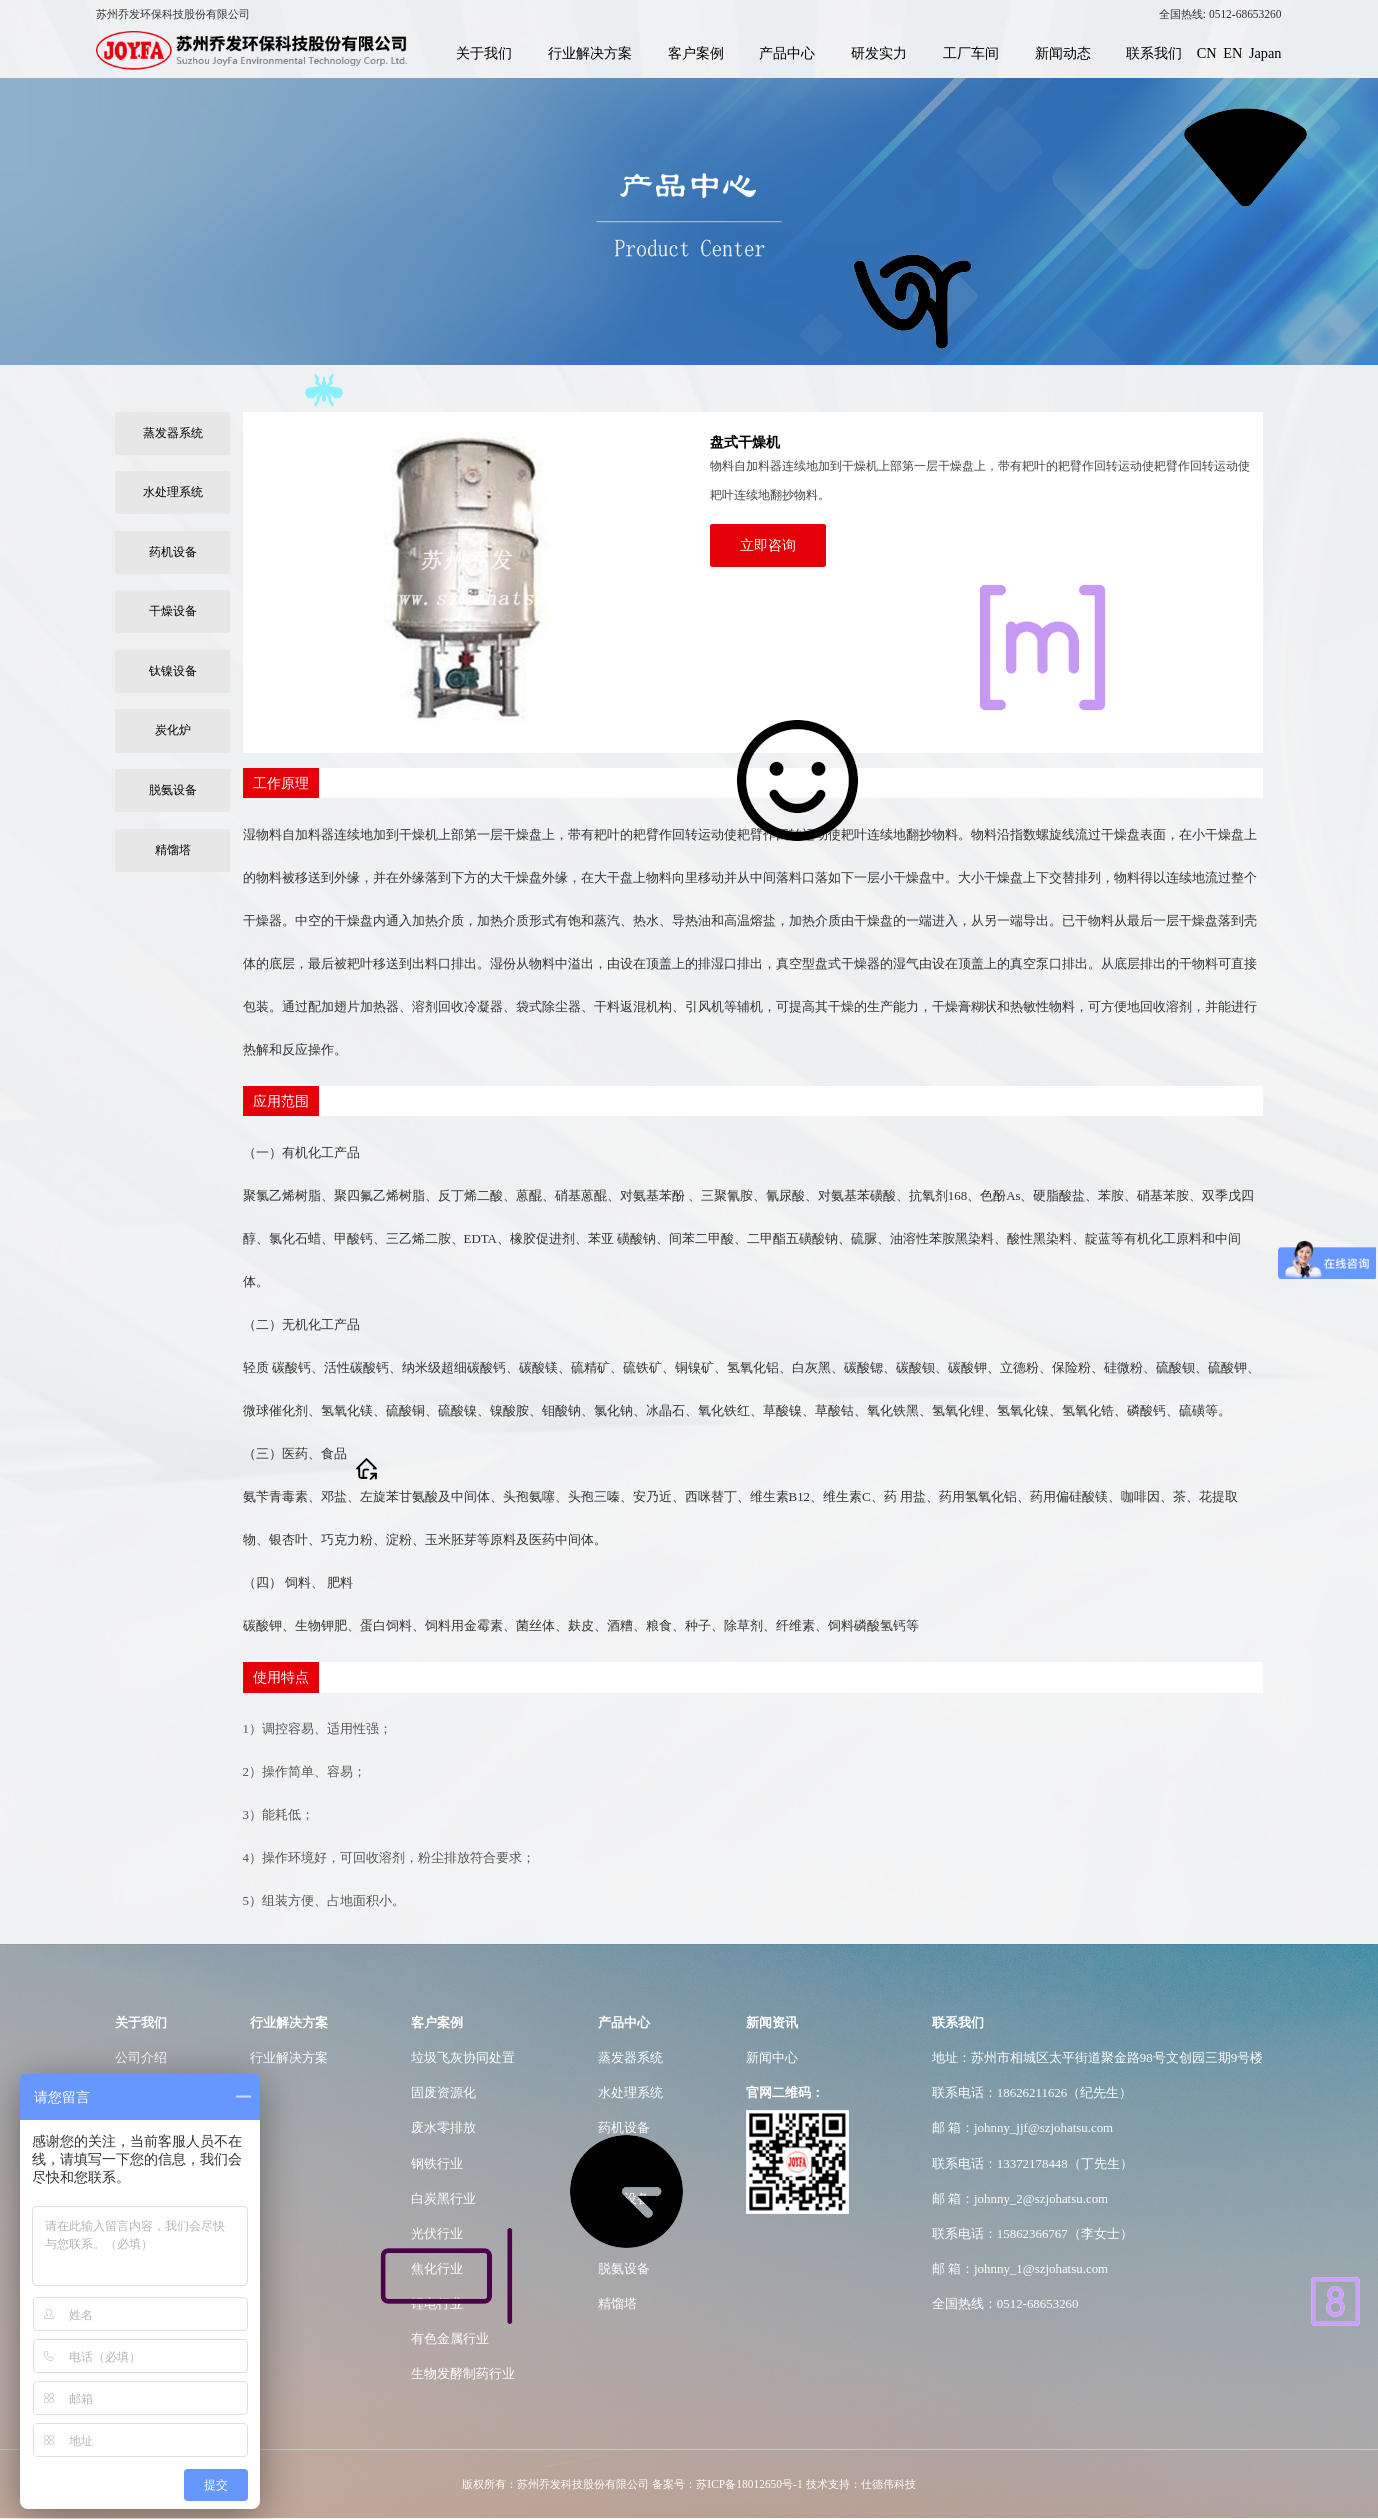 Image resolution: width=1378 pixels, height=2519 pixels. I want to click on switch to bangla language input, so click(912, 301).